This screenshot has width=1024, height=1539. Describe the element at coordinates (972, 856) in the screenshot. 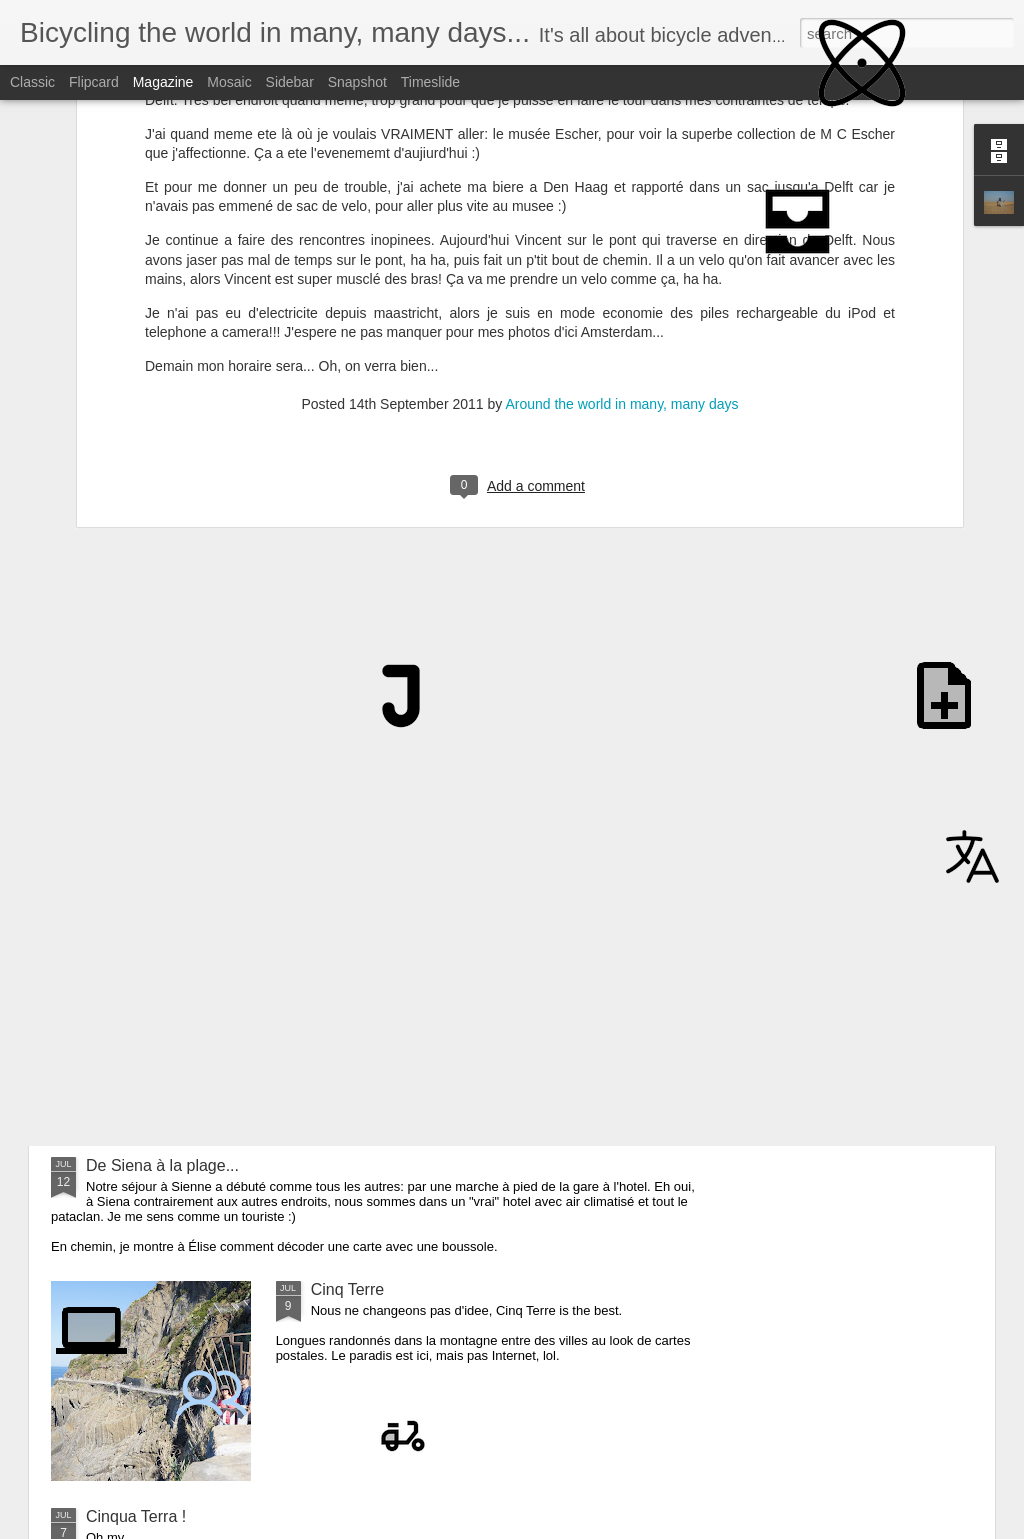

I see `change language settings` at that location.